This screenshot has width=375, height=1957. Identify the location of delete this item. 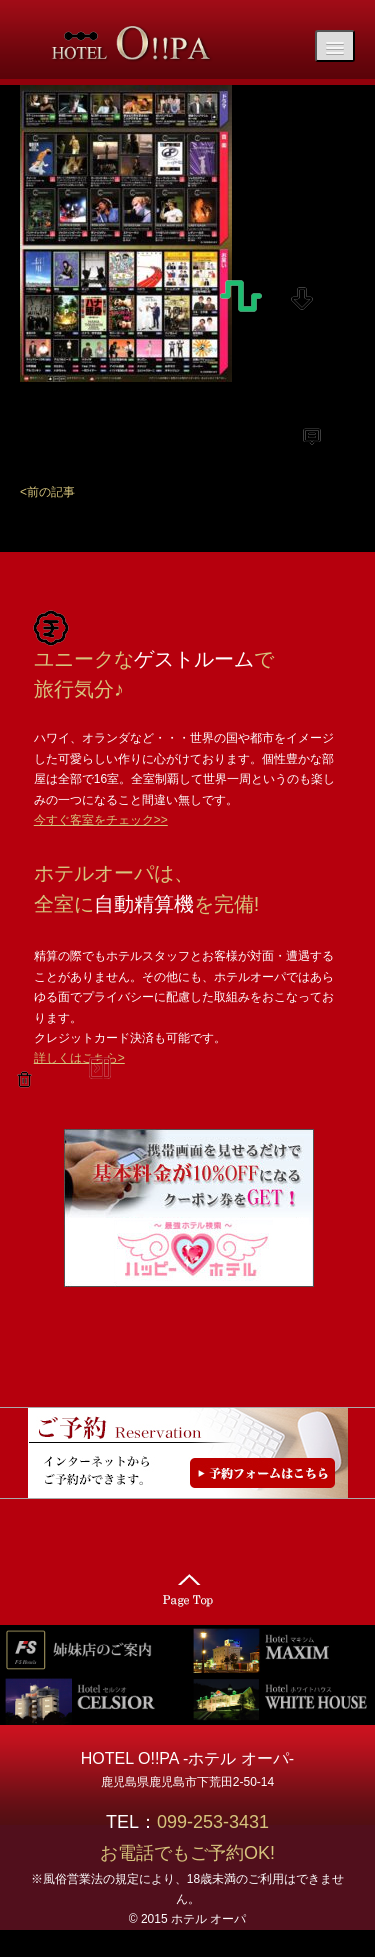
(24, 1079).